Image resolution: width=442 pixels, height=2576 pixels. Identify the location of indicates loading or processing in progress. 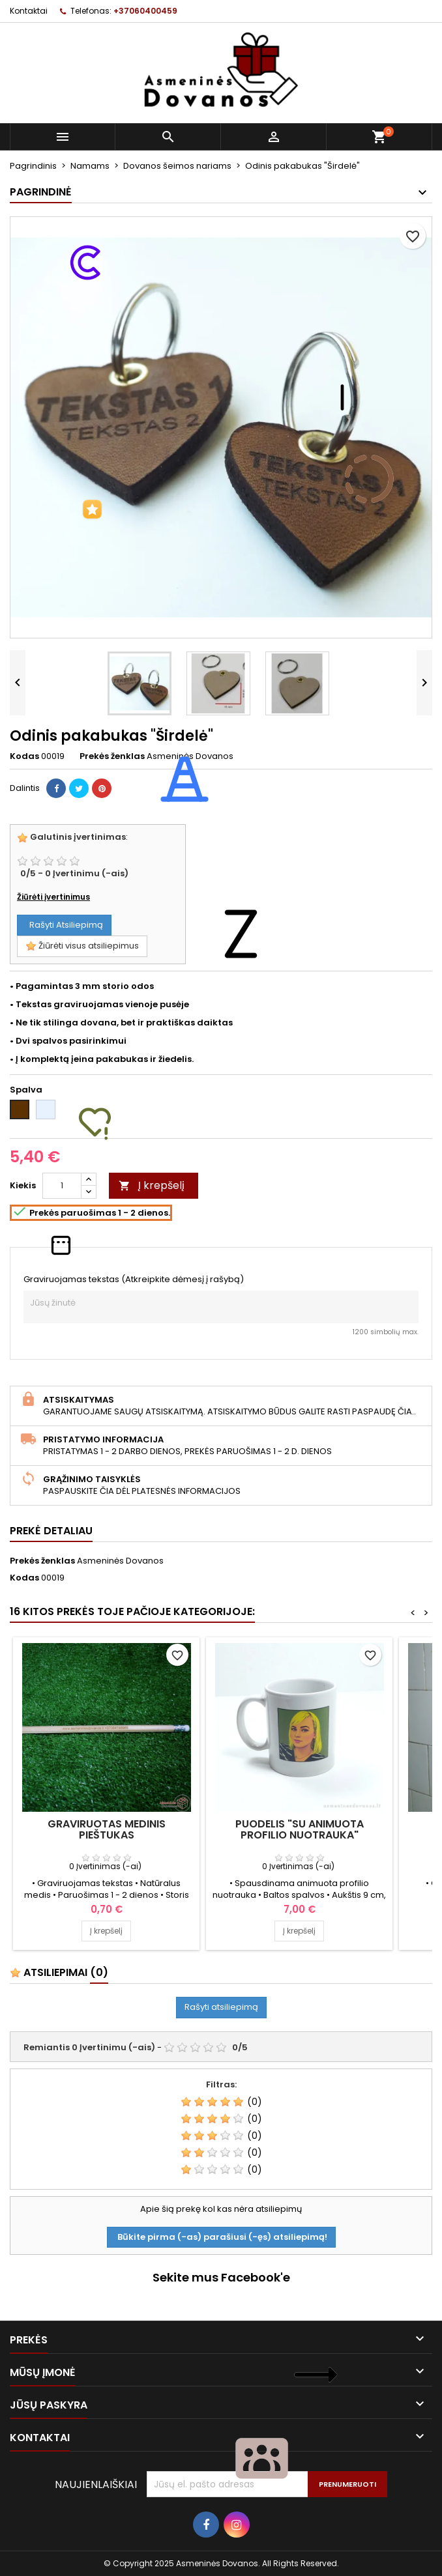
(369, 479).